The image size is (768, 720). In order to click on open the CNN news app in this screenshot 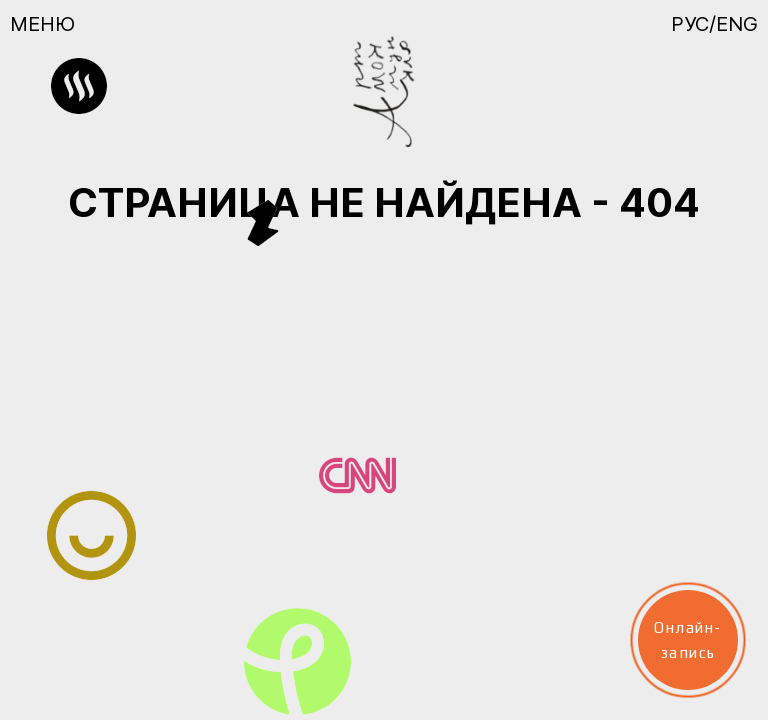, I will do `click(357, 475)`.